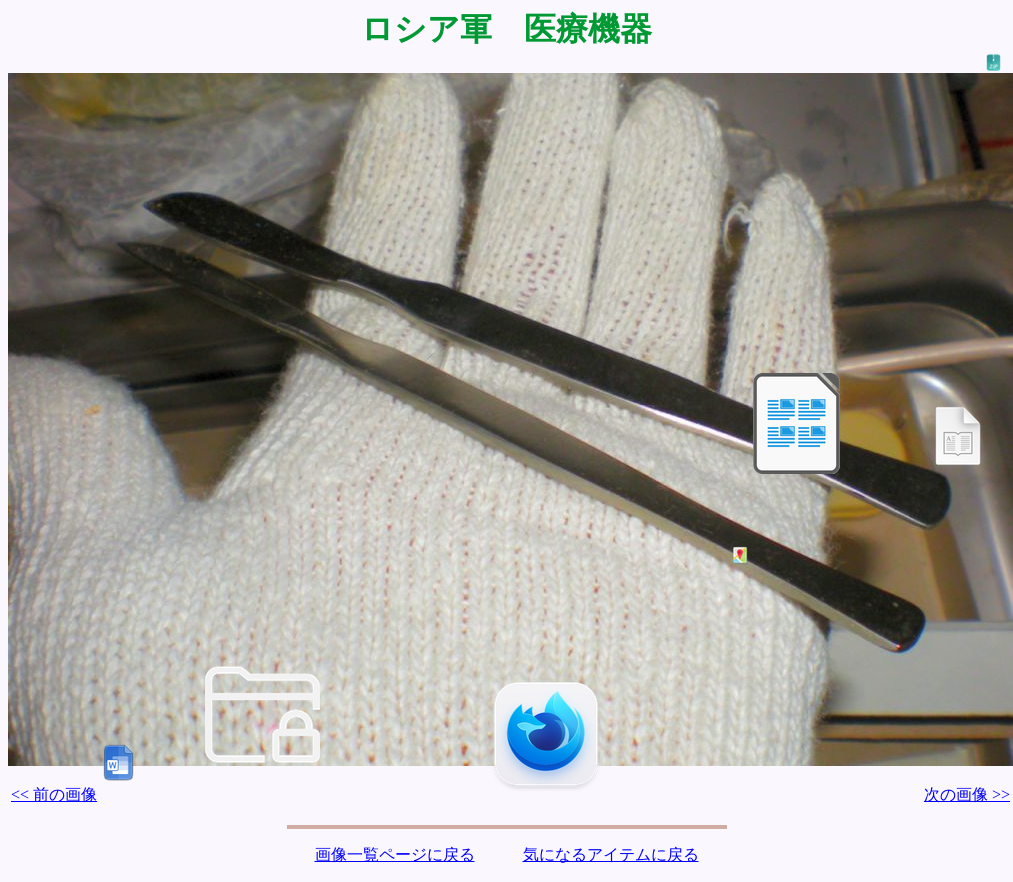 The width and height of the screenshot is (1013, 882). What do you see at coordinates (118, 762) in the screenshot?
I see `open a Microsoft Word document` at bounding box center [118, 762].